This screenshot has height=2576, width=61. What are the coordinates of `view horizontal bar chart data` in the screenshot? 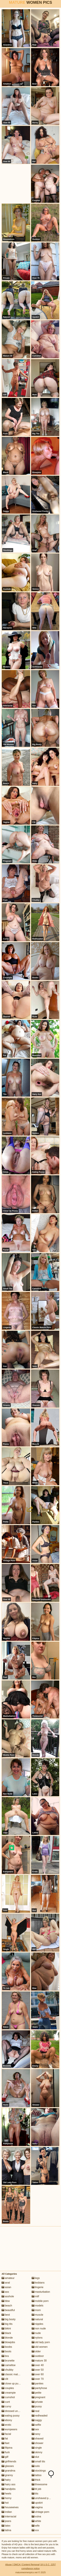 It's located at (56, 1660).